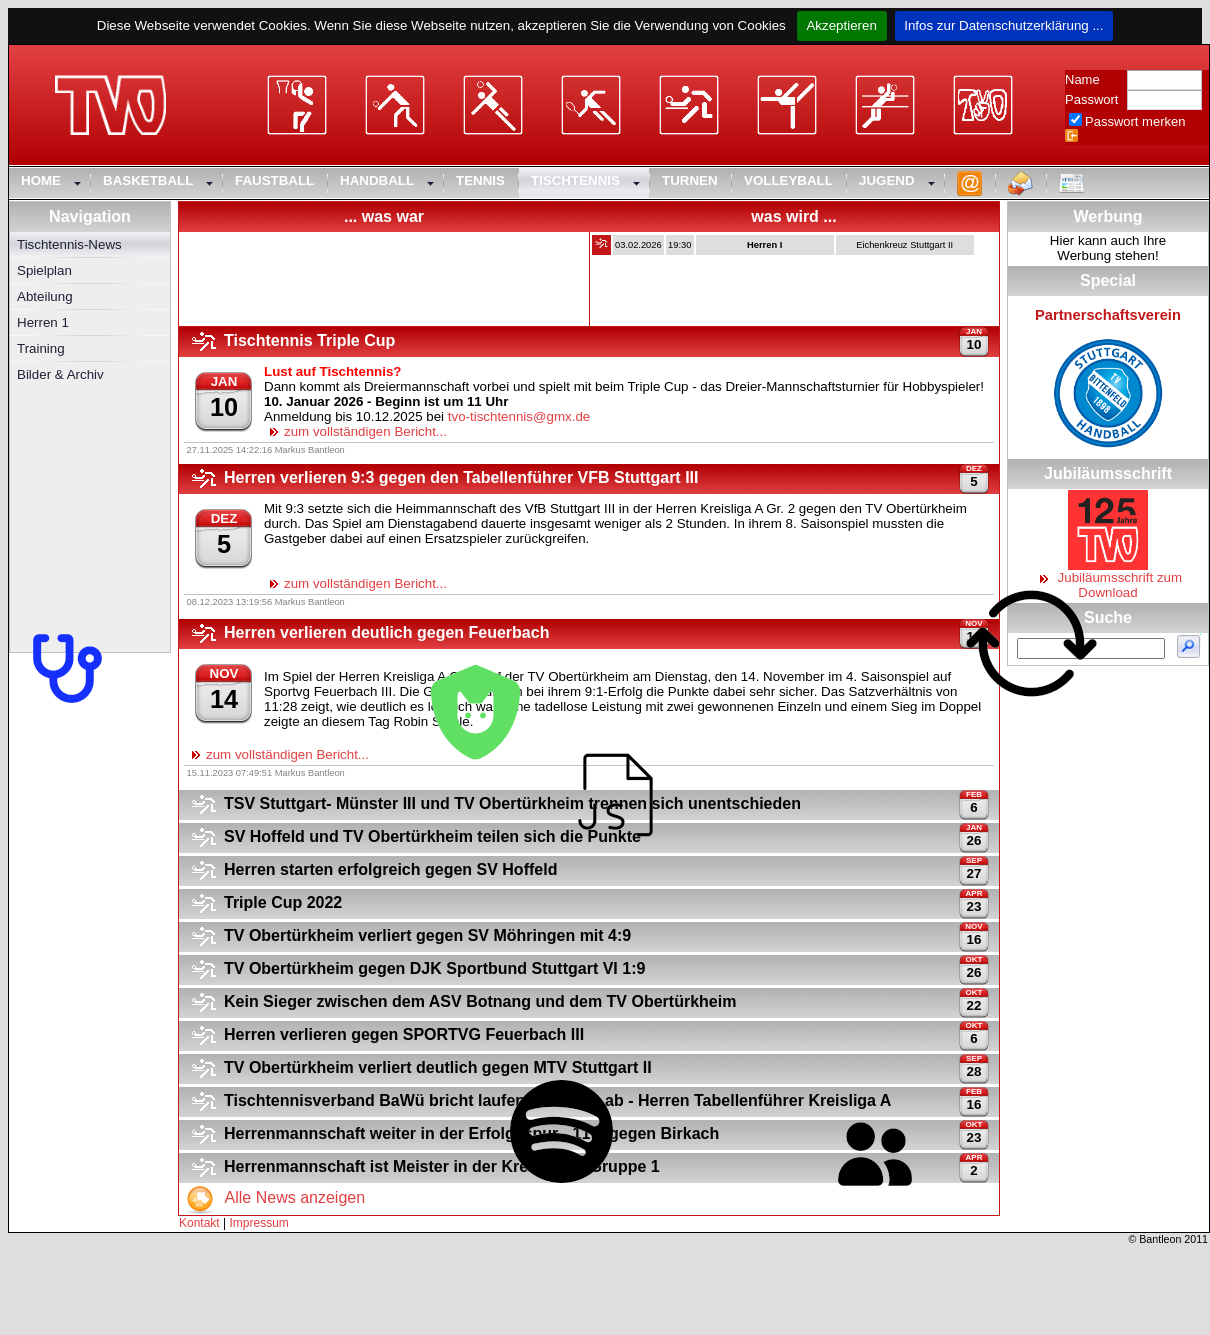 This screenshot has width=1210, height=1335. Describe the element at coordinates (561, 1131) in the screenshot. I see `open spotify` at that location.